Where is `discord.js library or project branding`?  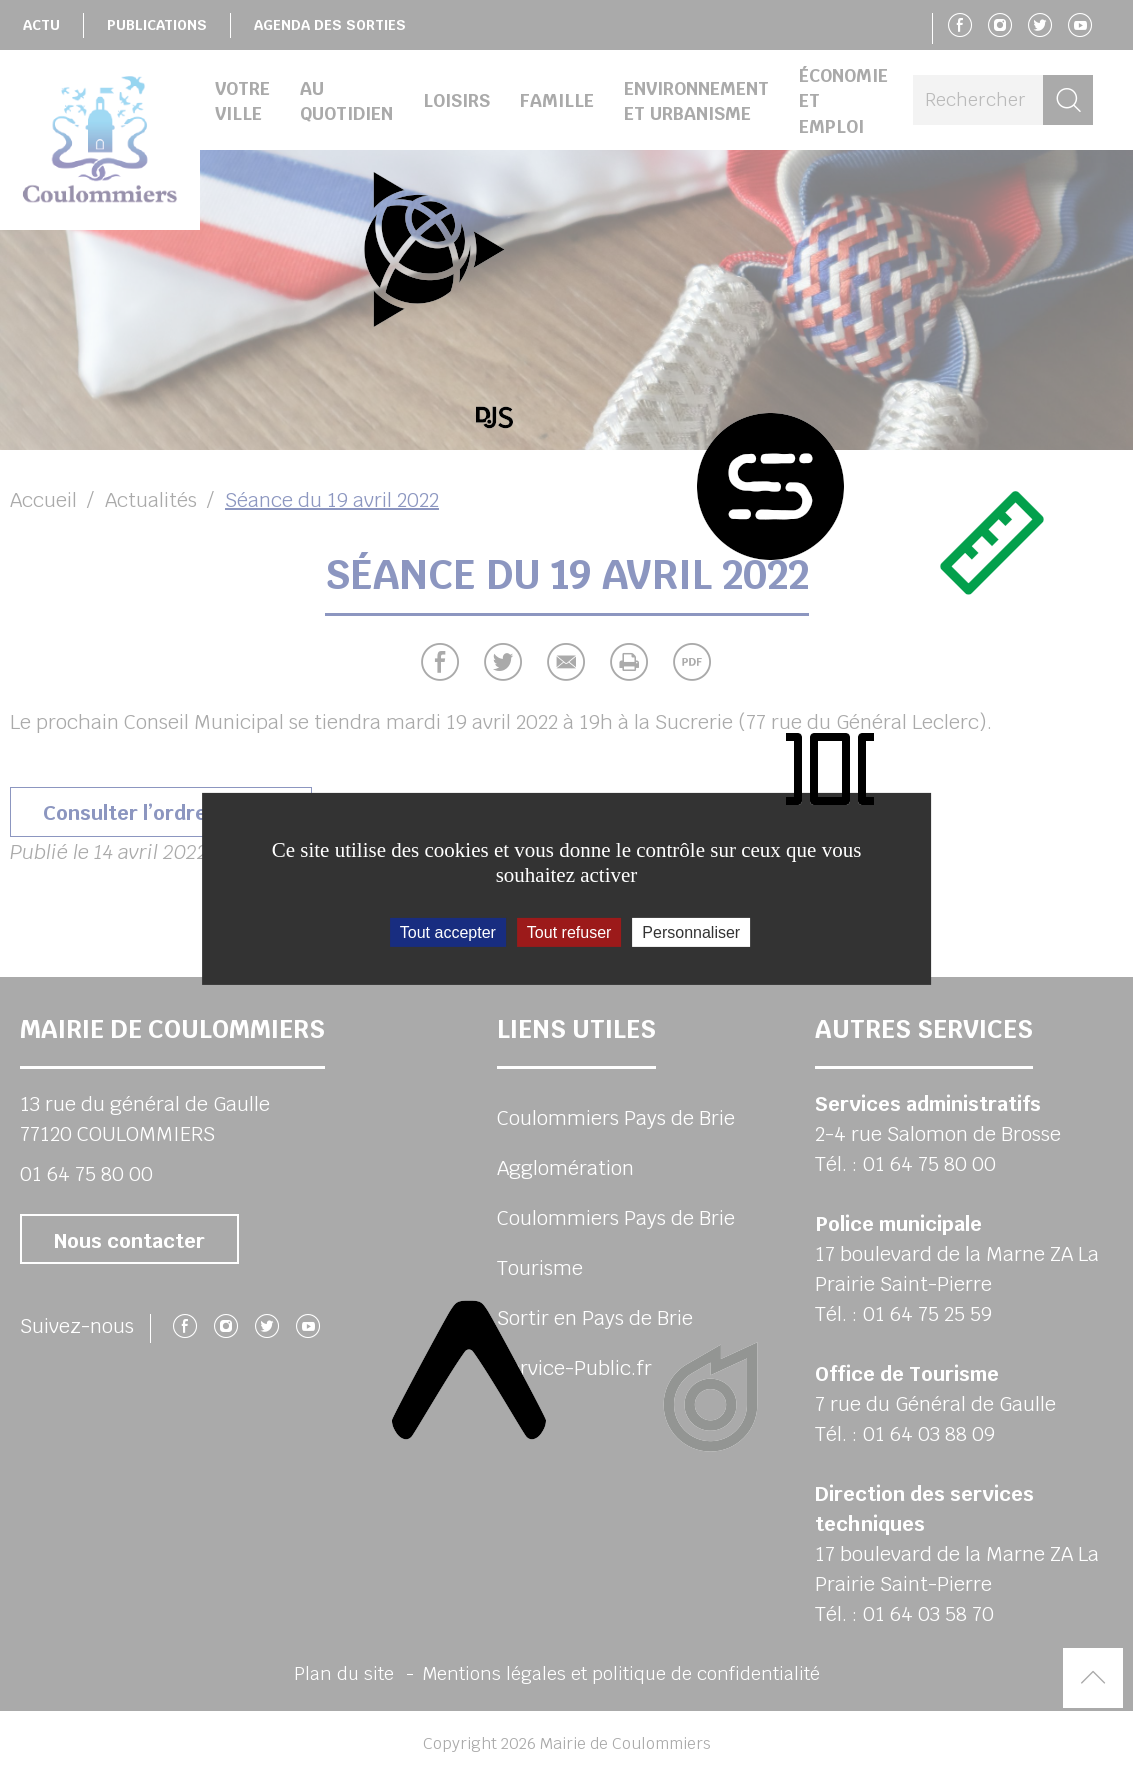 discord.js library or project branding is located at coordinates (494, 417).